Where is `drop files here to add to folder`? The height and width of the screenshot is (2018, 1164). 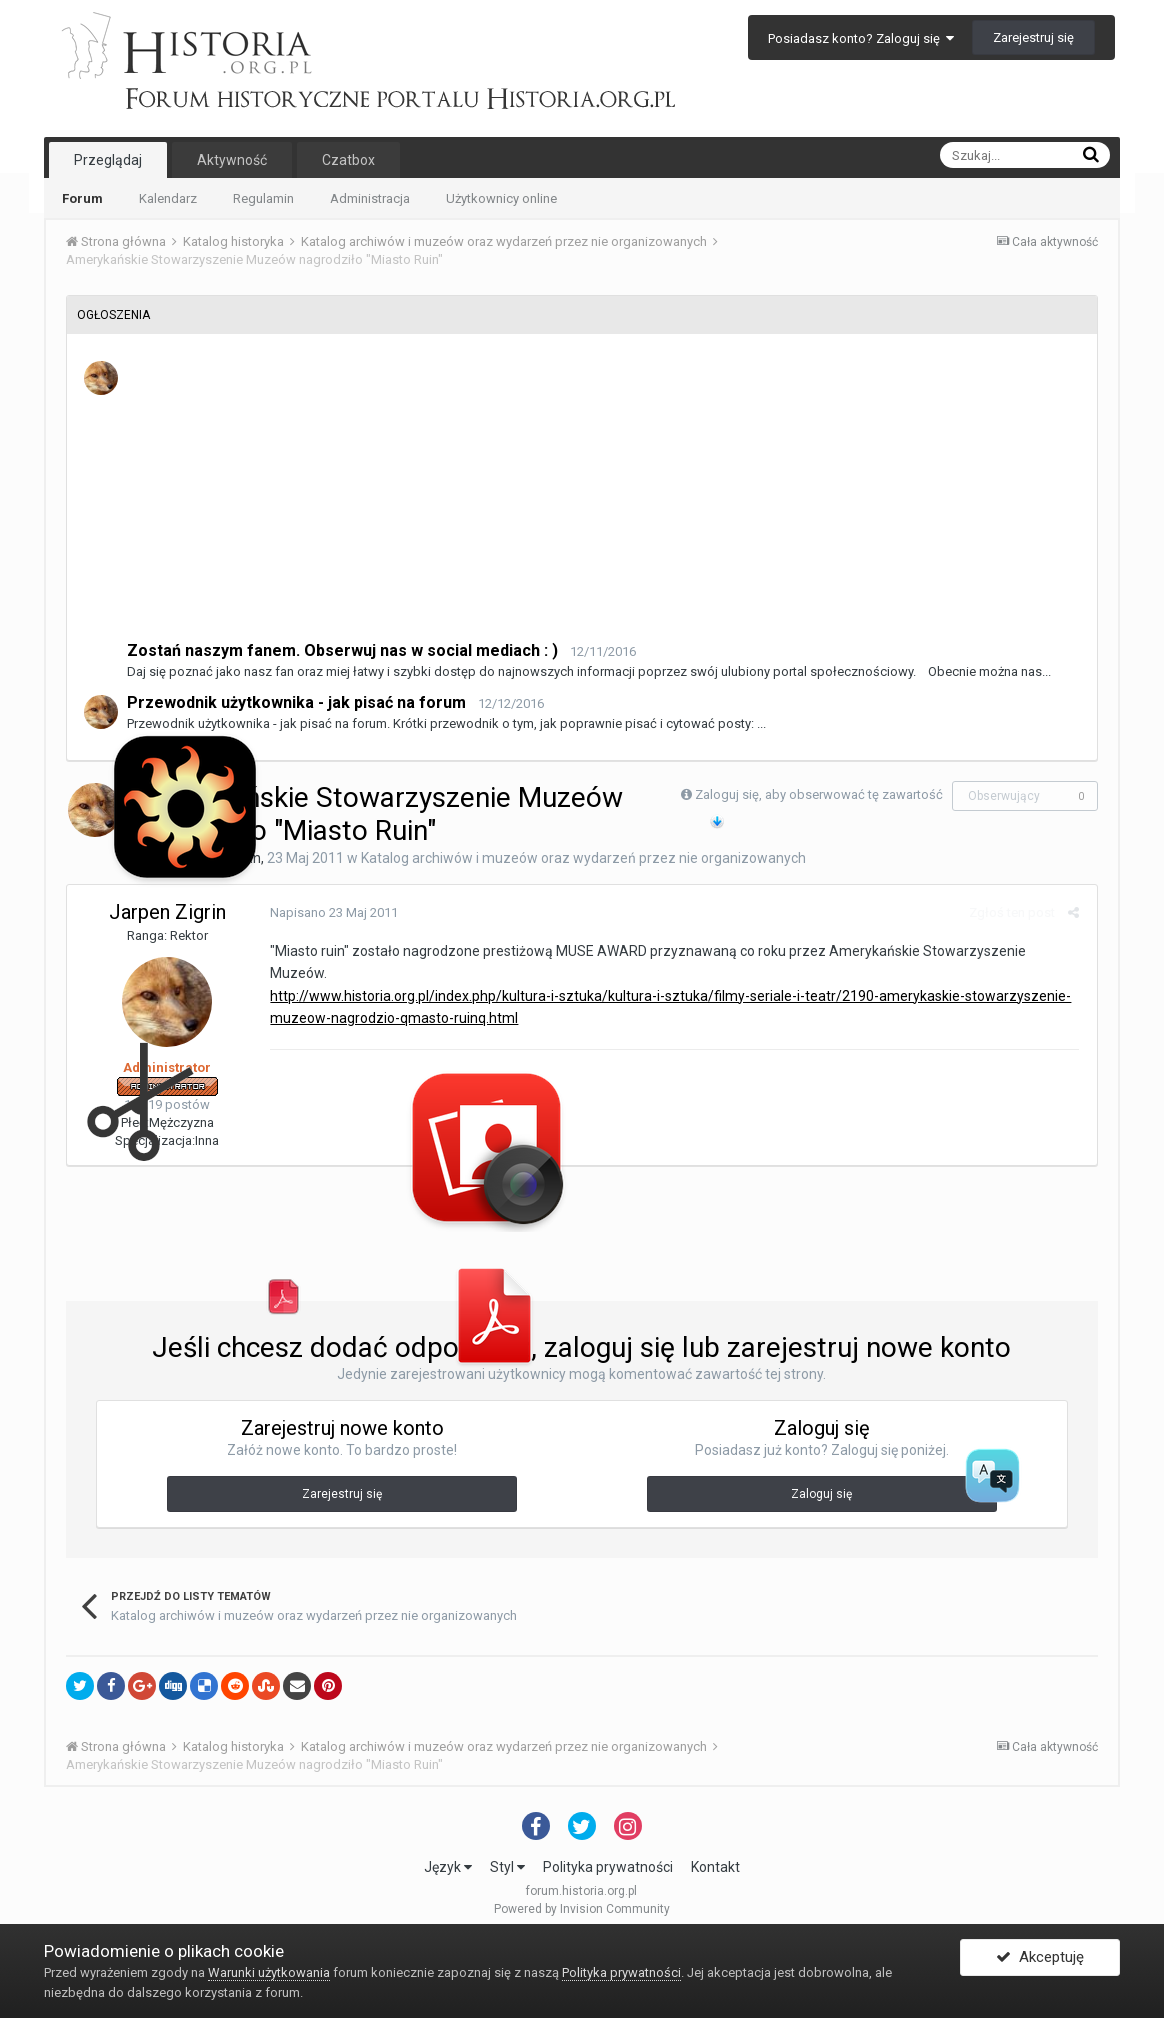 drop files here to add to folder is located at coordinates (691, 801).